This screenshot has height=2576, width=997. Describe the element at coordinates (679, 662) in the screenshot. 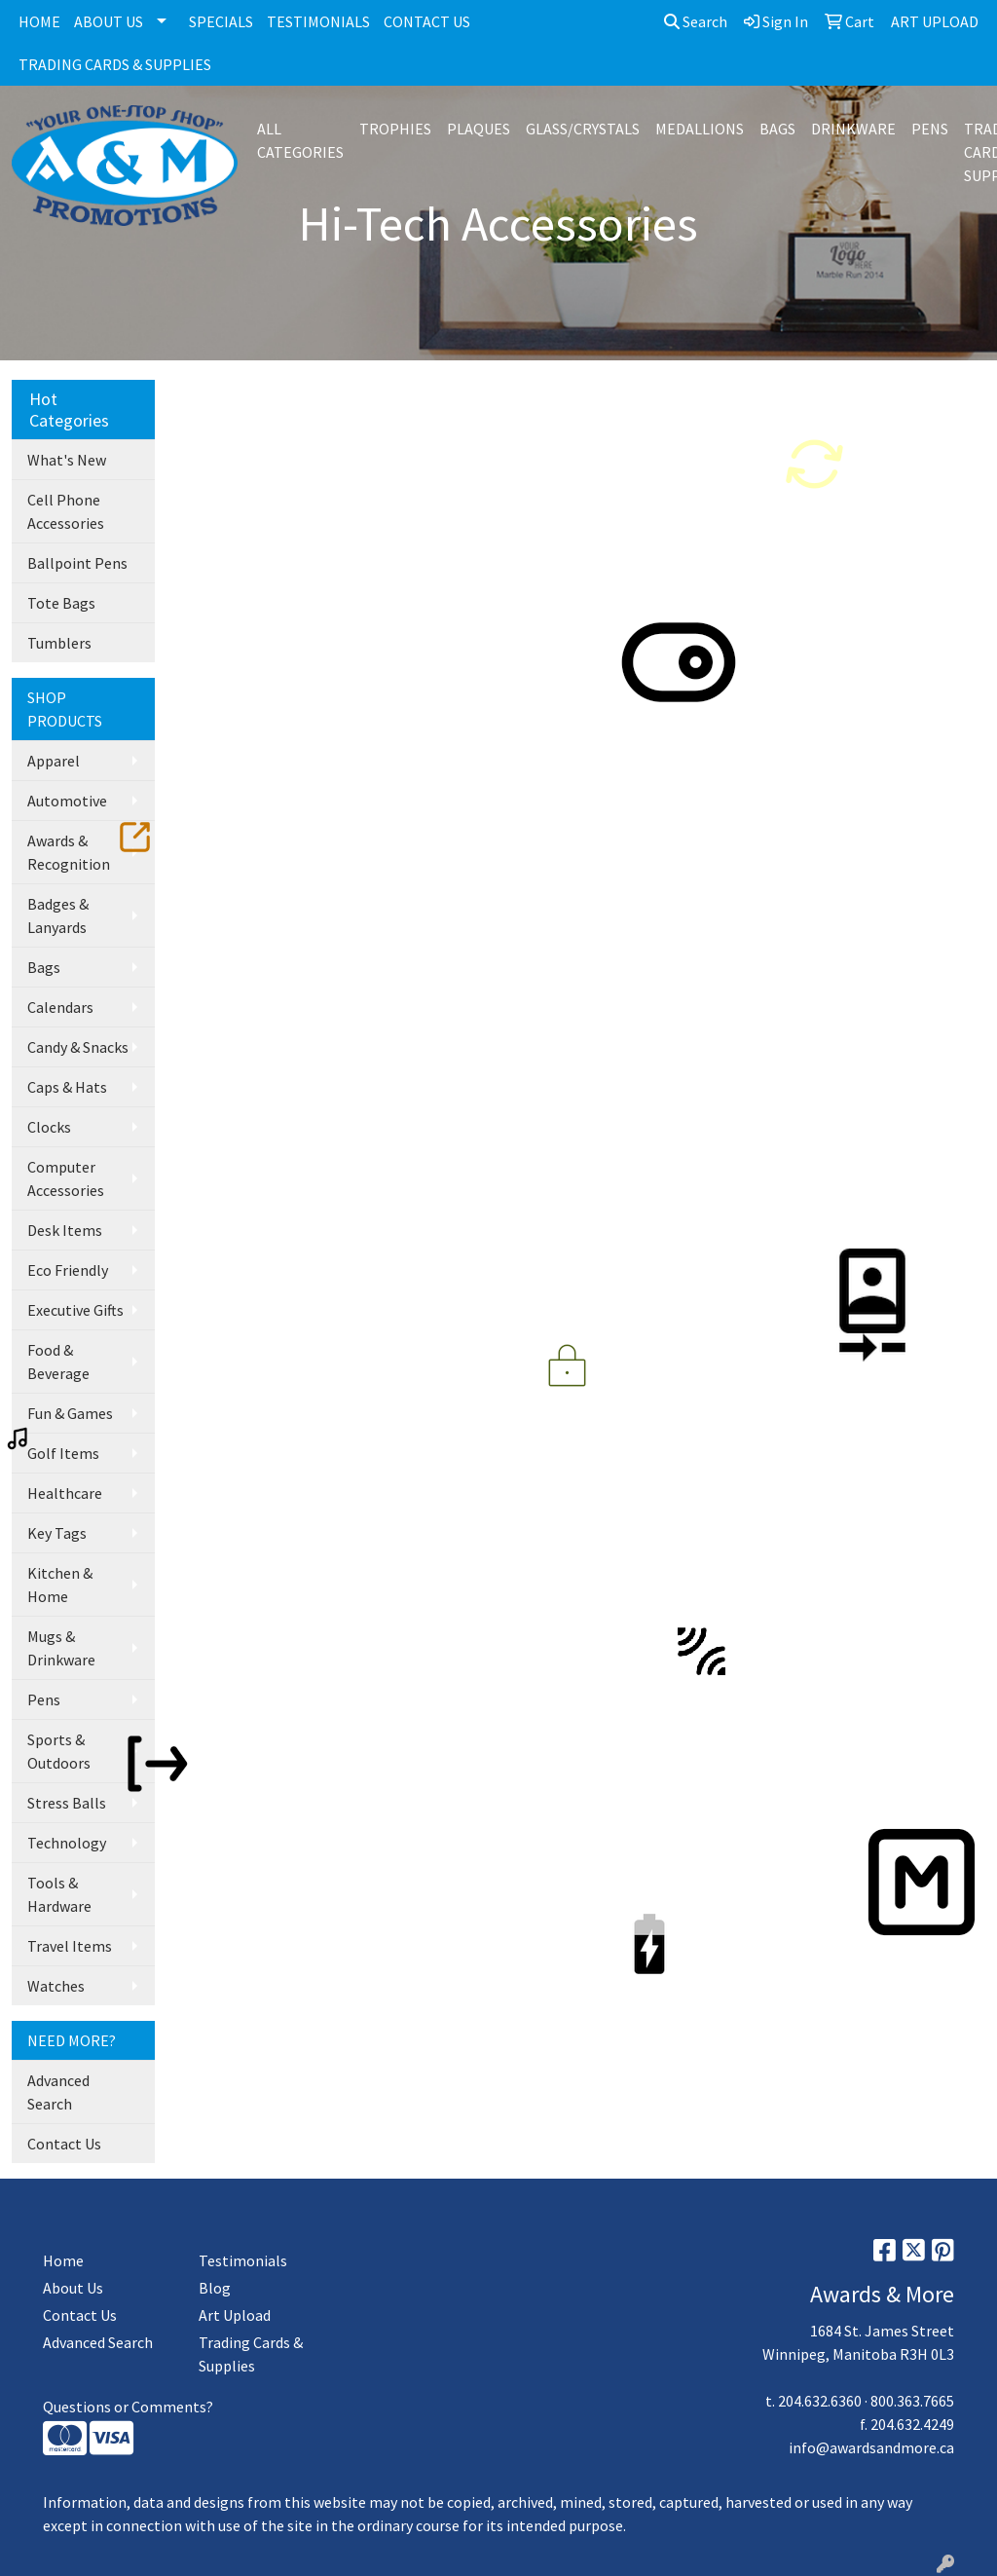

I see `toggle switch in the on position` at that location.